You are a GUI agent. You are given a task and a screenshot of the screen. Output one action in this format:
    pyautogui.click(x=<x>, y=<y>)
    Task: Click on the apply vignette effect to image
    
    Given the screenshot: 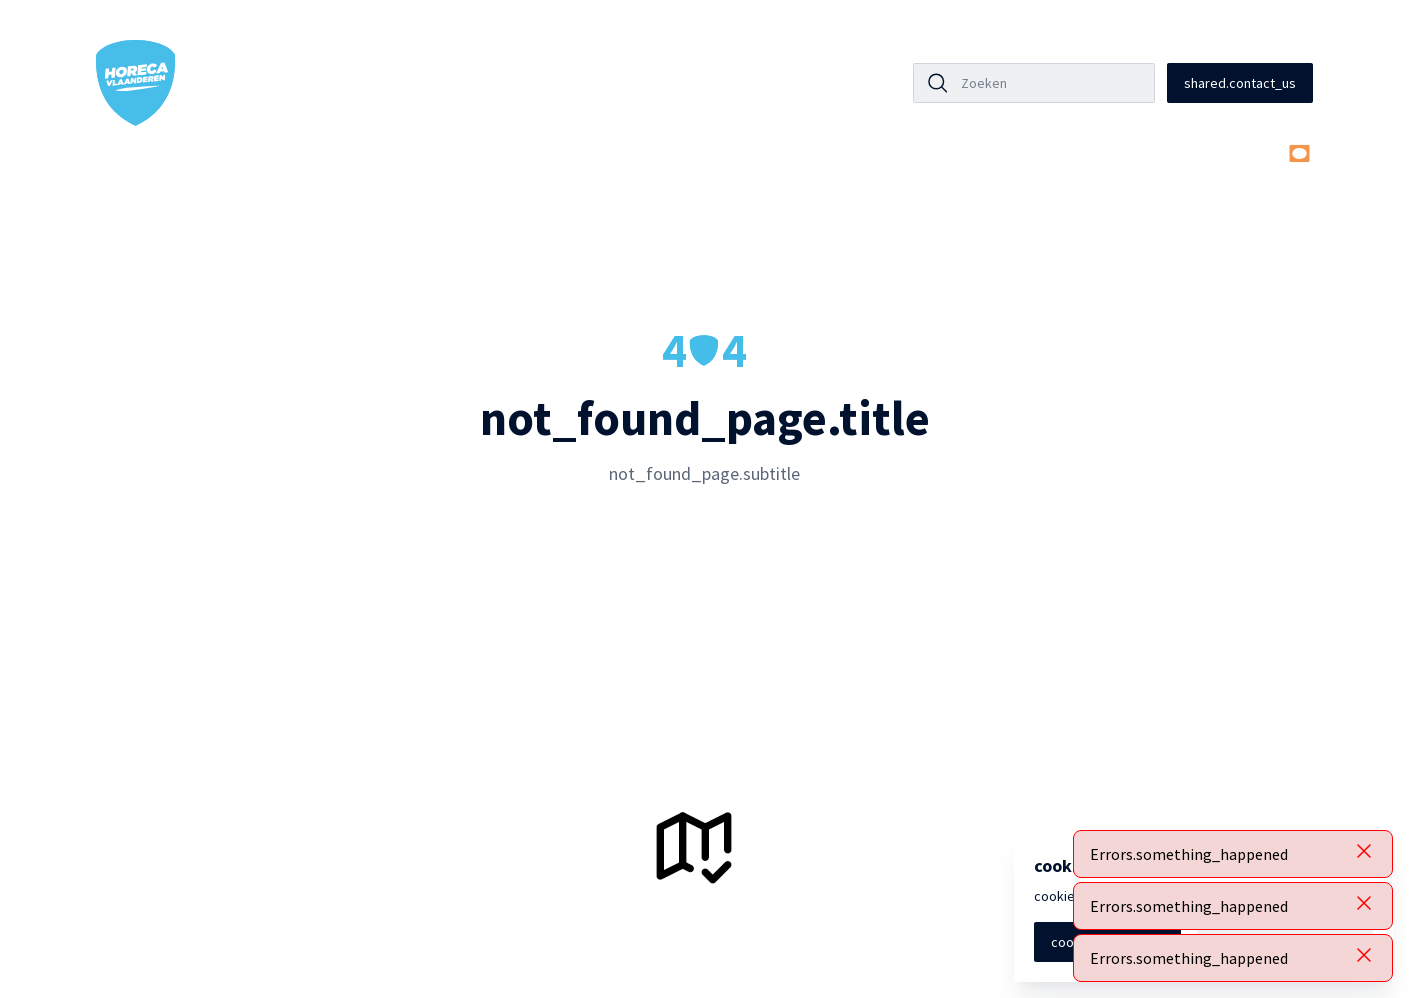 What is the action you would take?
    pyautogui.click(x=1299, y=153)
    